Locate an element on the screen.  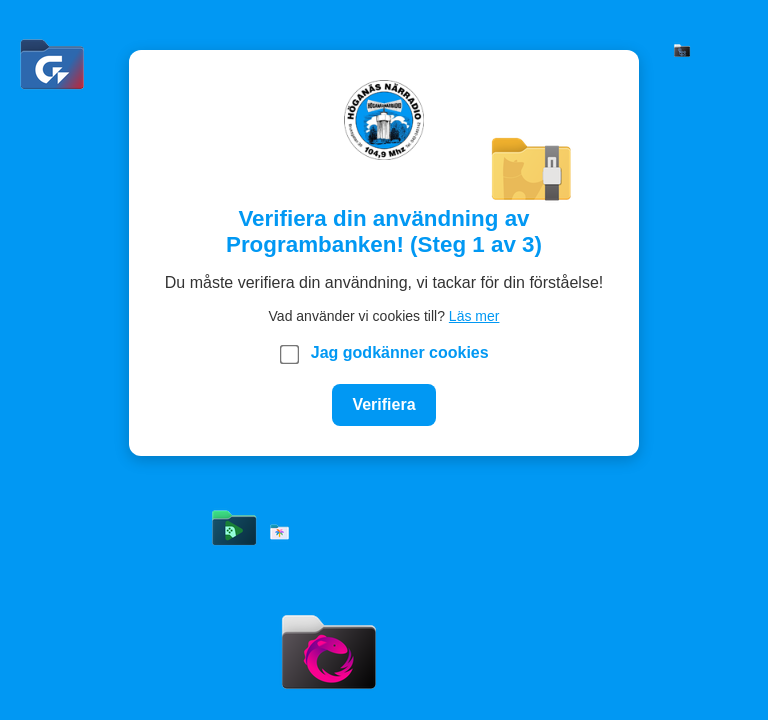
open gigabyte files or software folder is located at coordinates (52, 66).